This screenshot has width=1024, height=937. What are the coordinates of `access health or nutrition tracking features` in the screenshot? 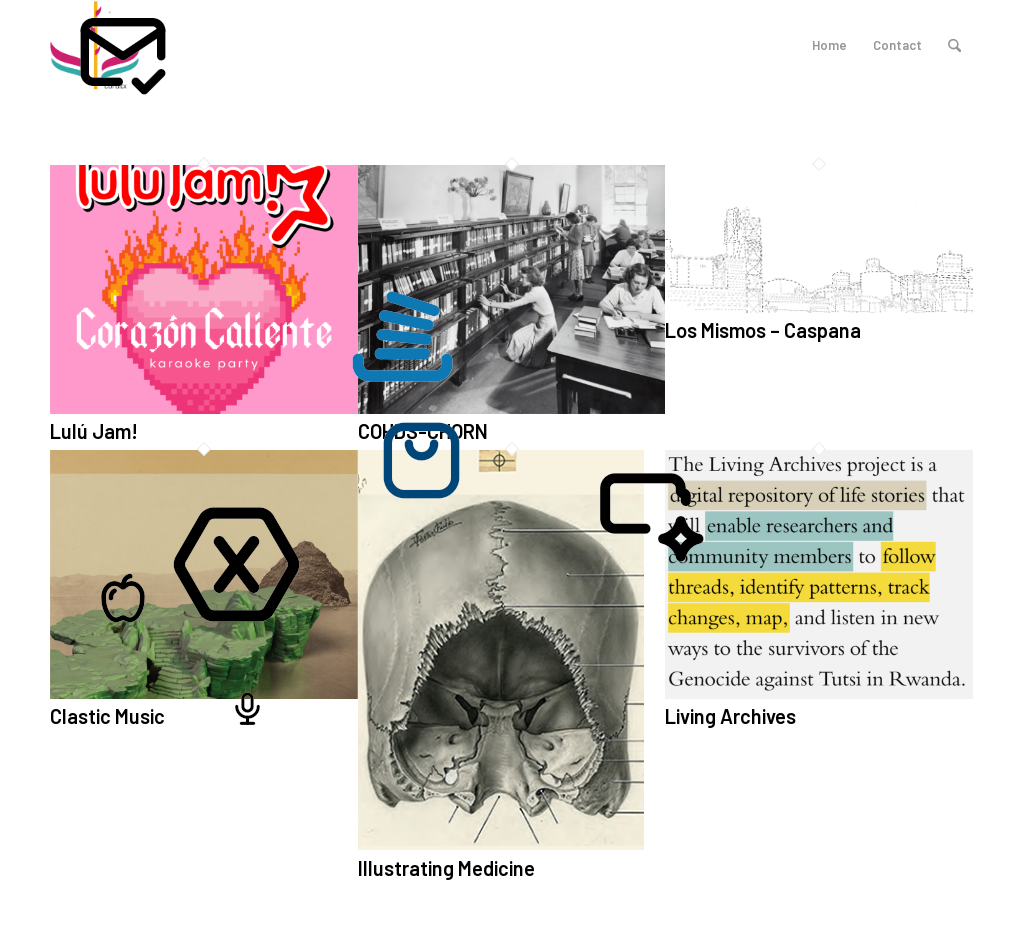 It's located at (123, 598).